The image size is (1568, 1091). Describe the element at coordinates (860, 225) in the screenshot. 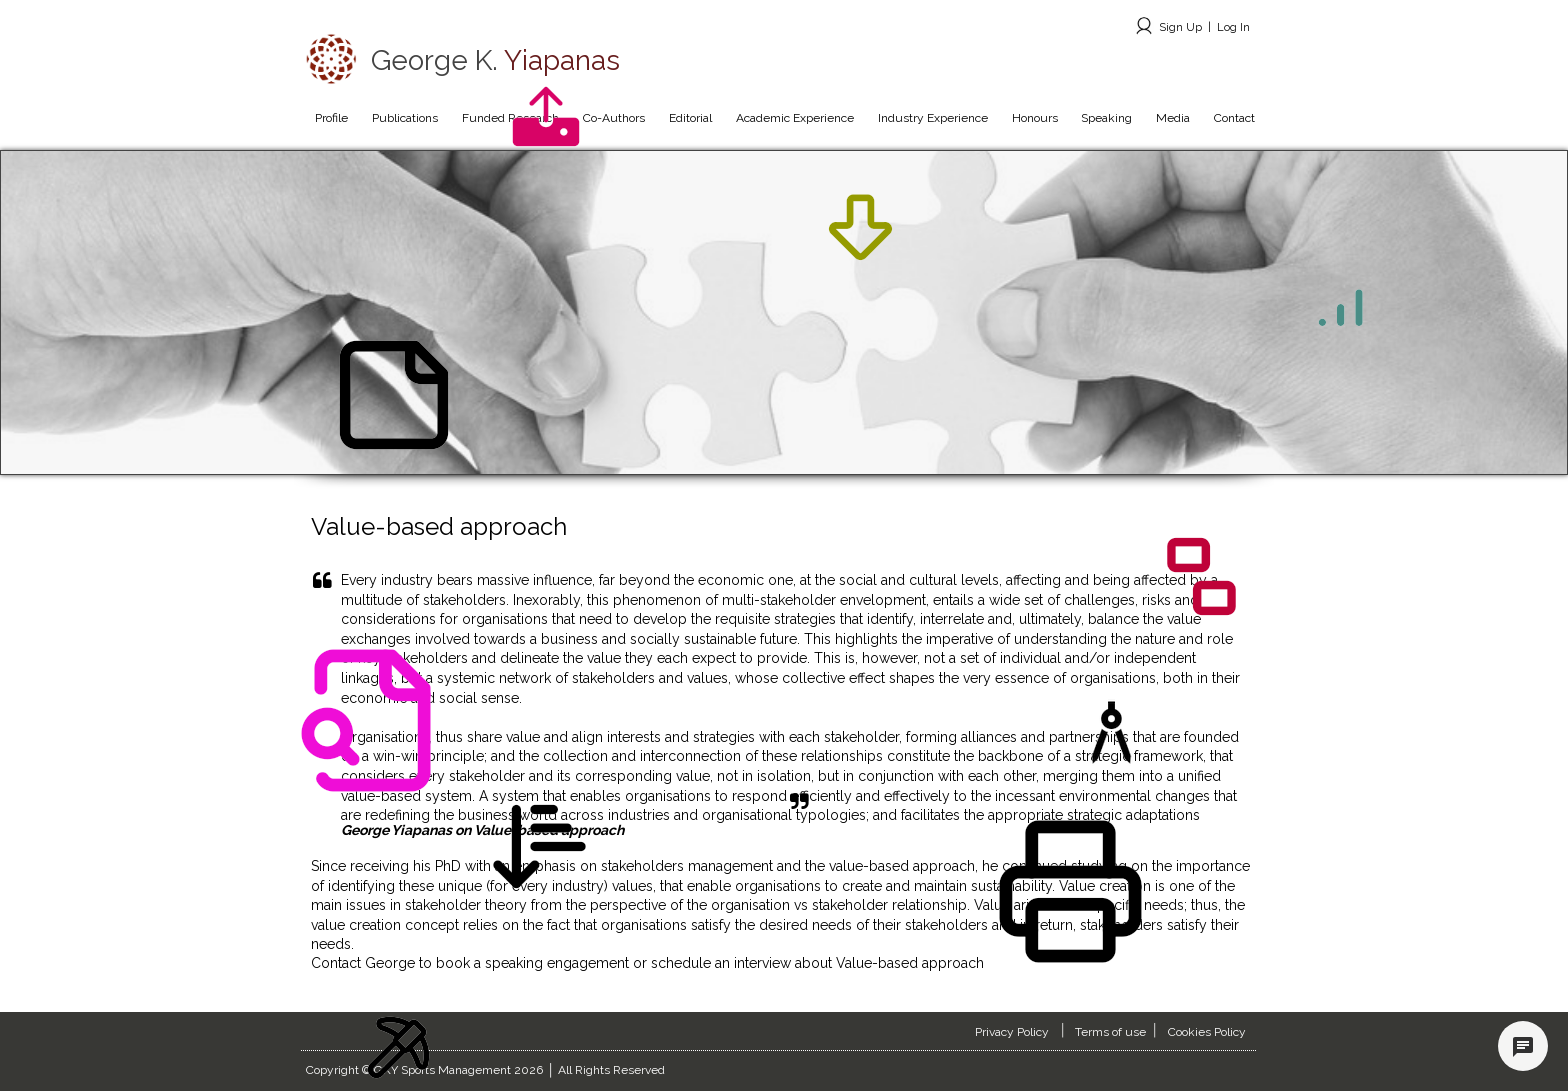

I see `download file or content` at that location.